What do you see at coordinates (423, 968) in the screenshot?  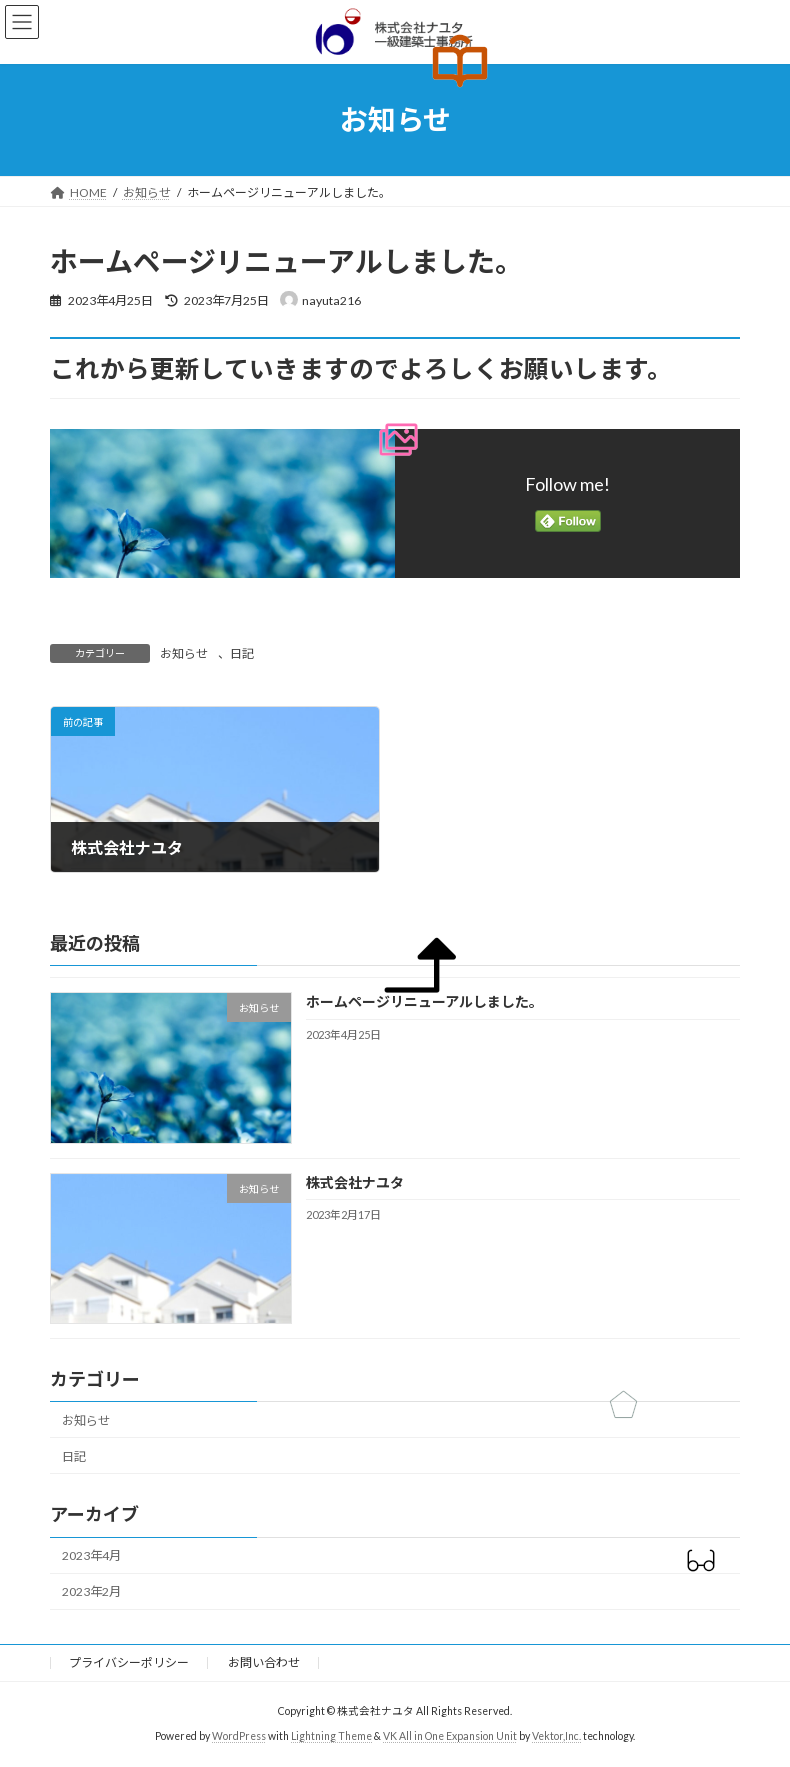 I see `redirect or forward content upward` at bounding box center [423, 968].